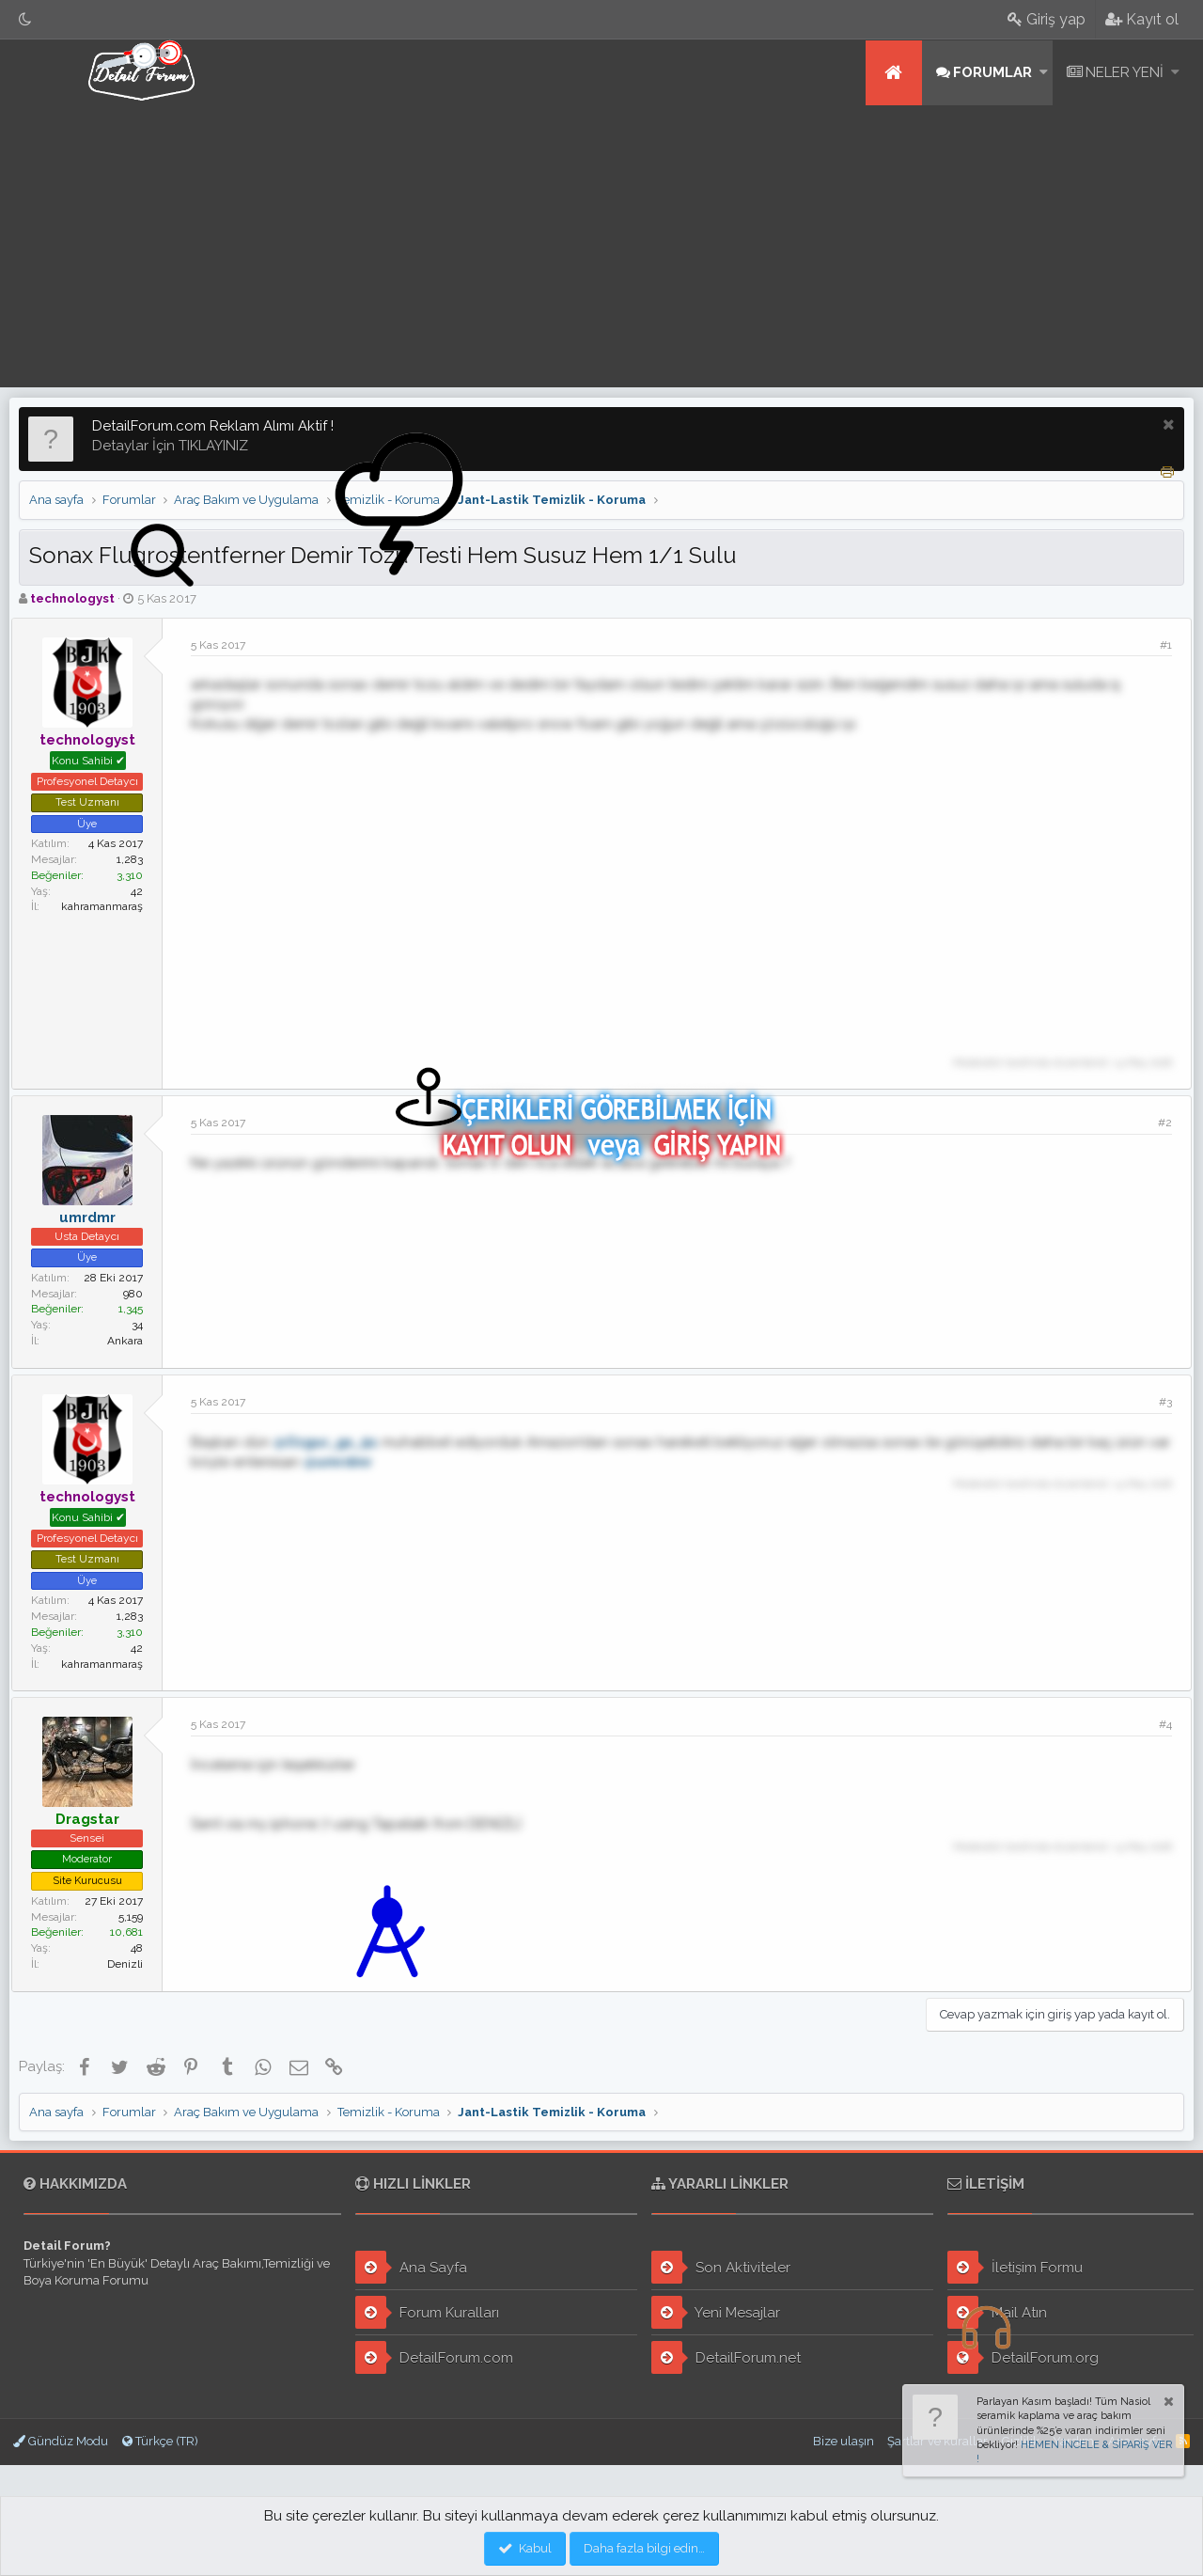  Describe the element at coordinates (429, 1098) in the screenshot. I see `view location area or radius` at that location.